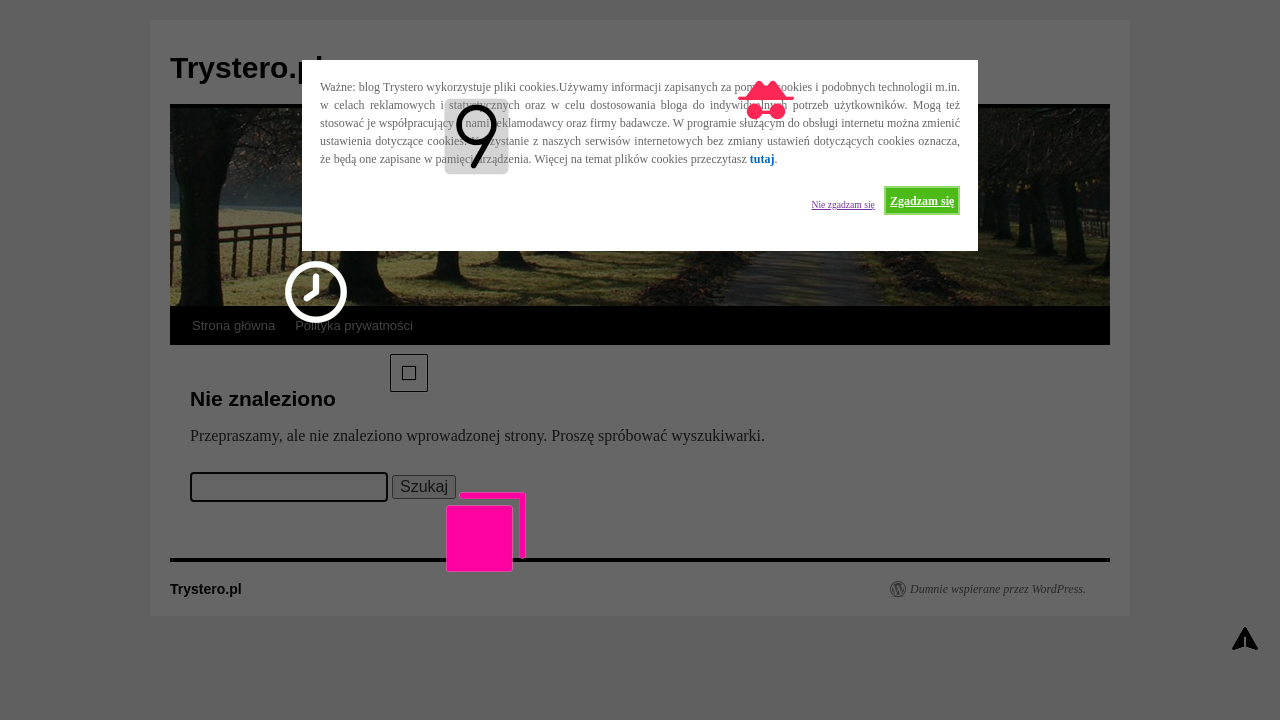  Describe the element at coordinates (766, 100) in the screenshot. I see `enable incognito or private browsing mode` at that location.